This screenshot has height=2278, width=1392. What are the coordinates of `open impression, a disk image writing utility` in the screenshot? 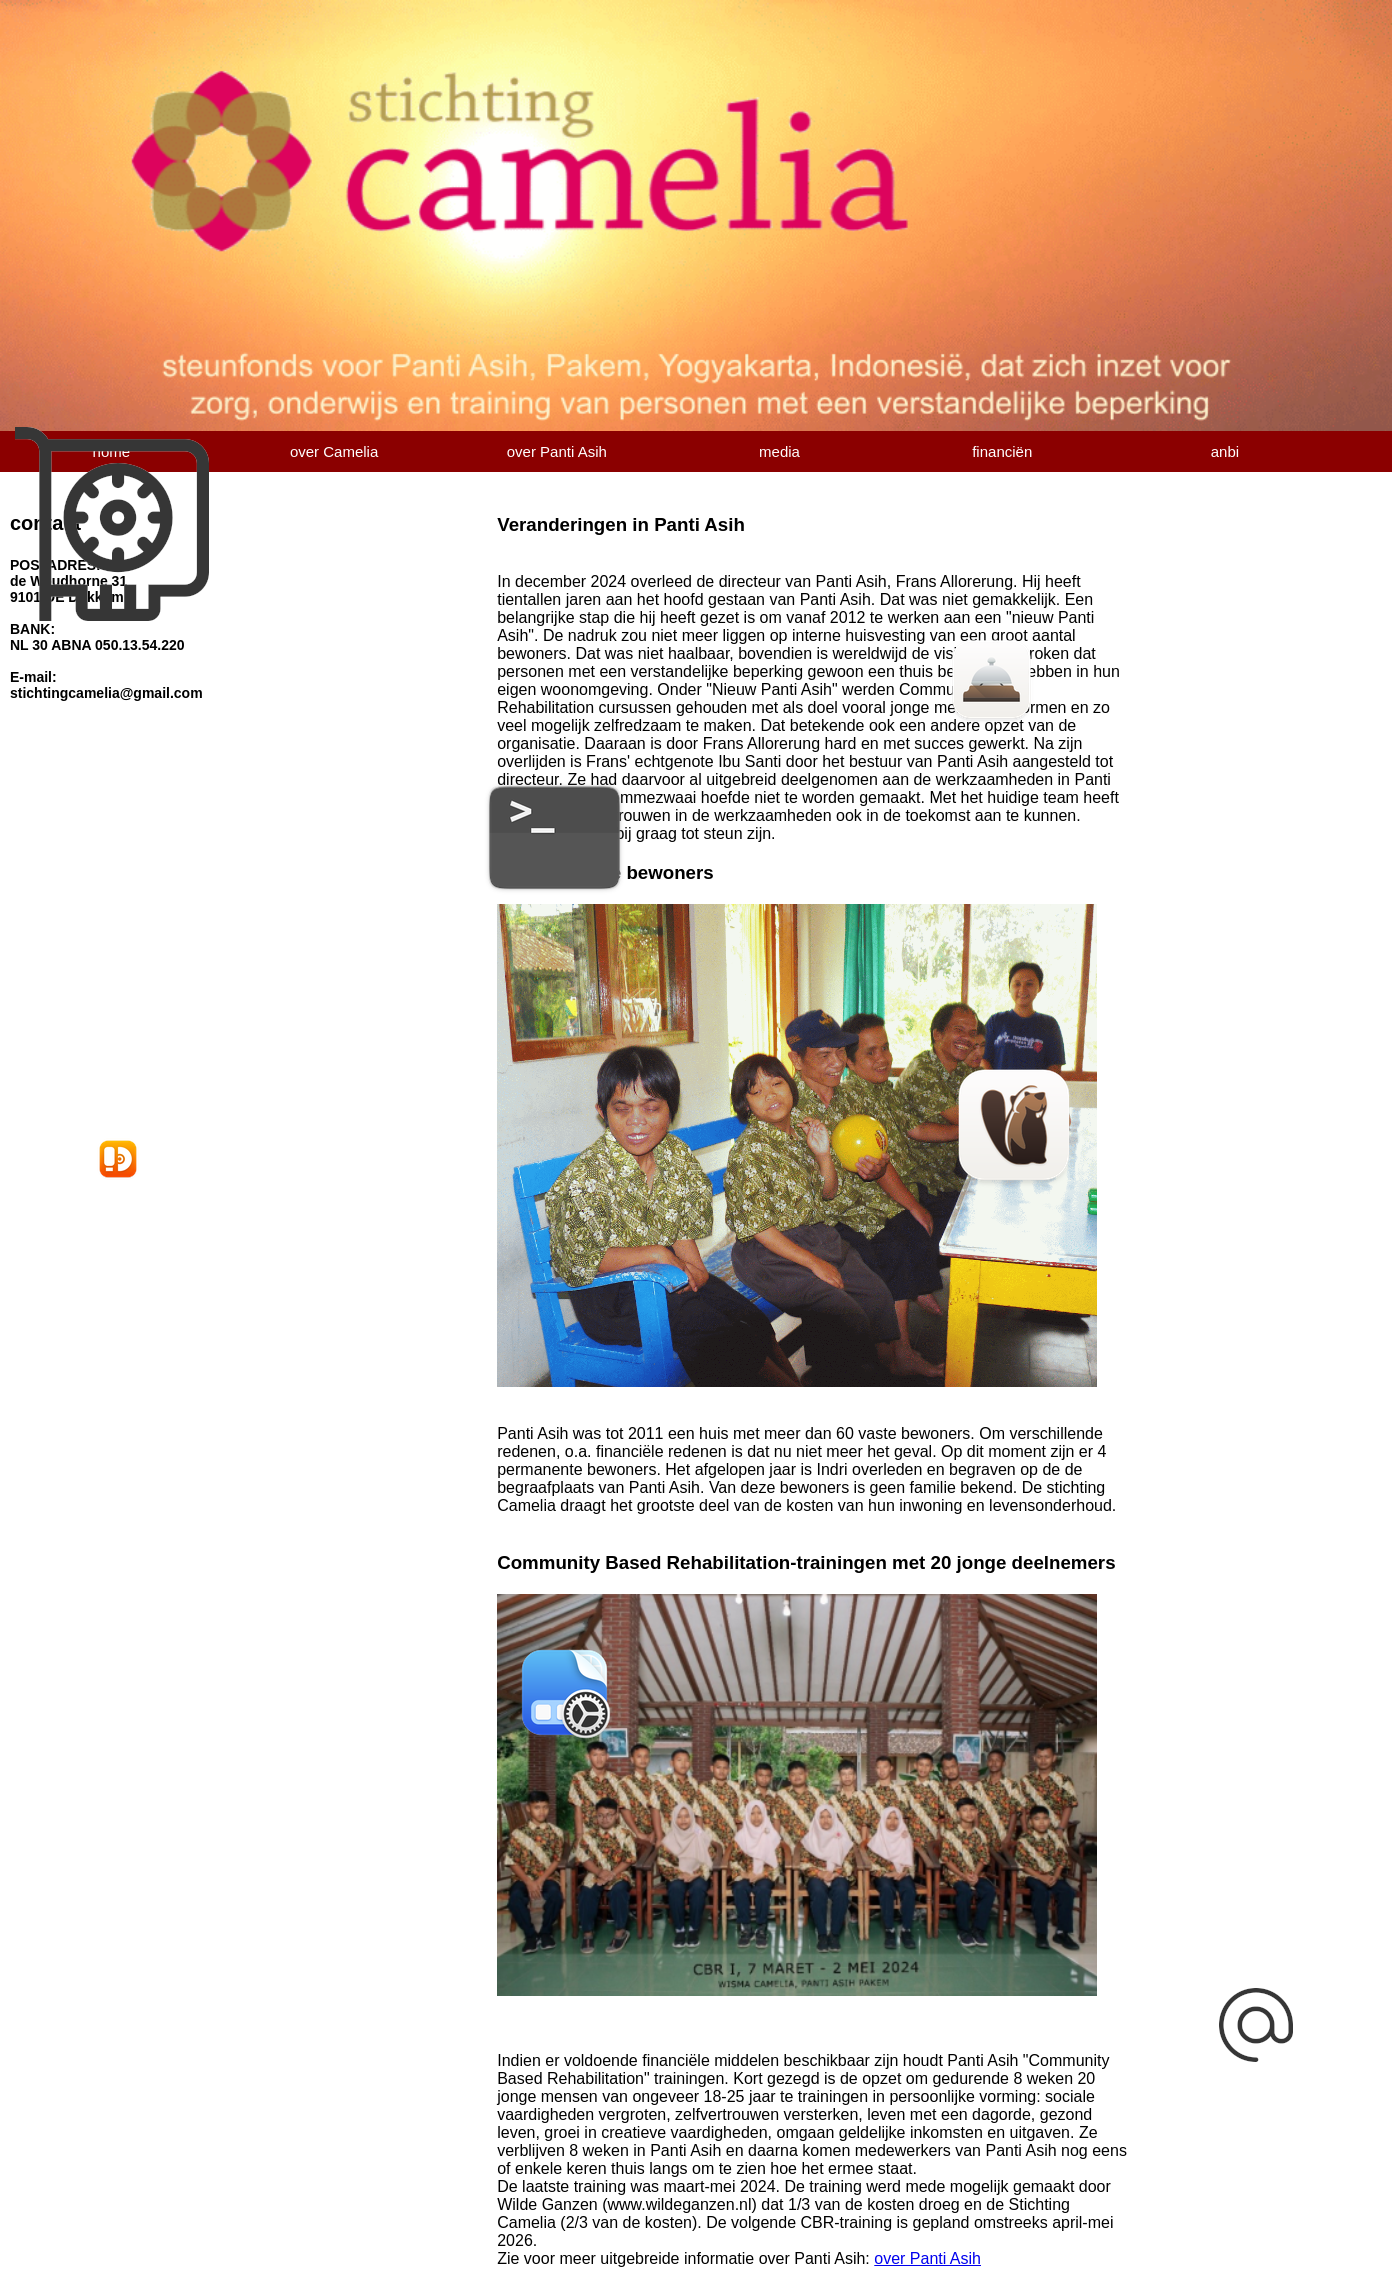 It's located at (118, 1159).